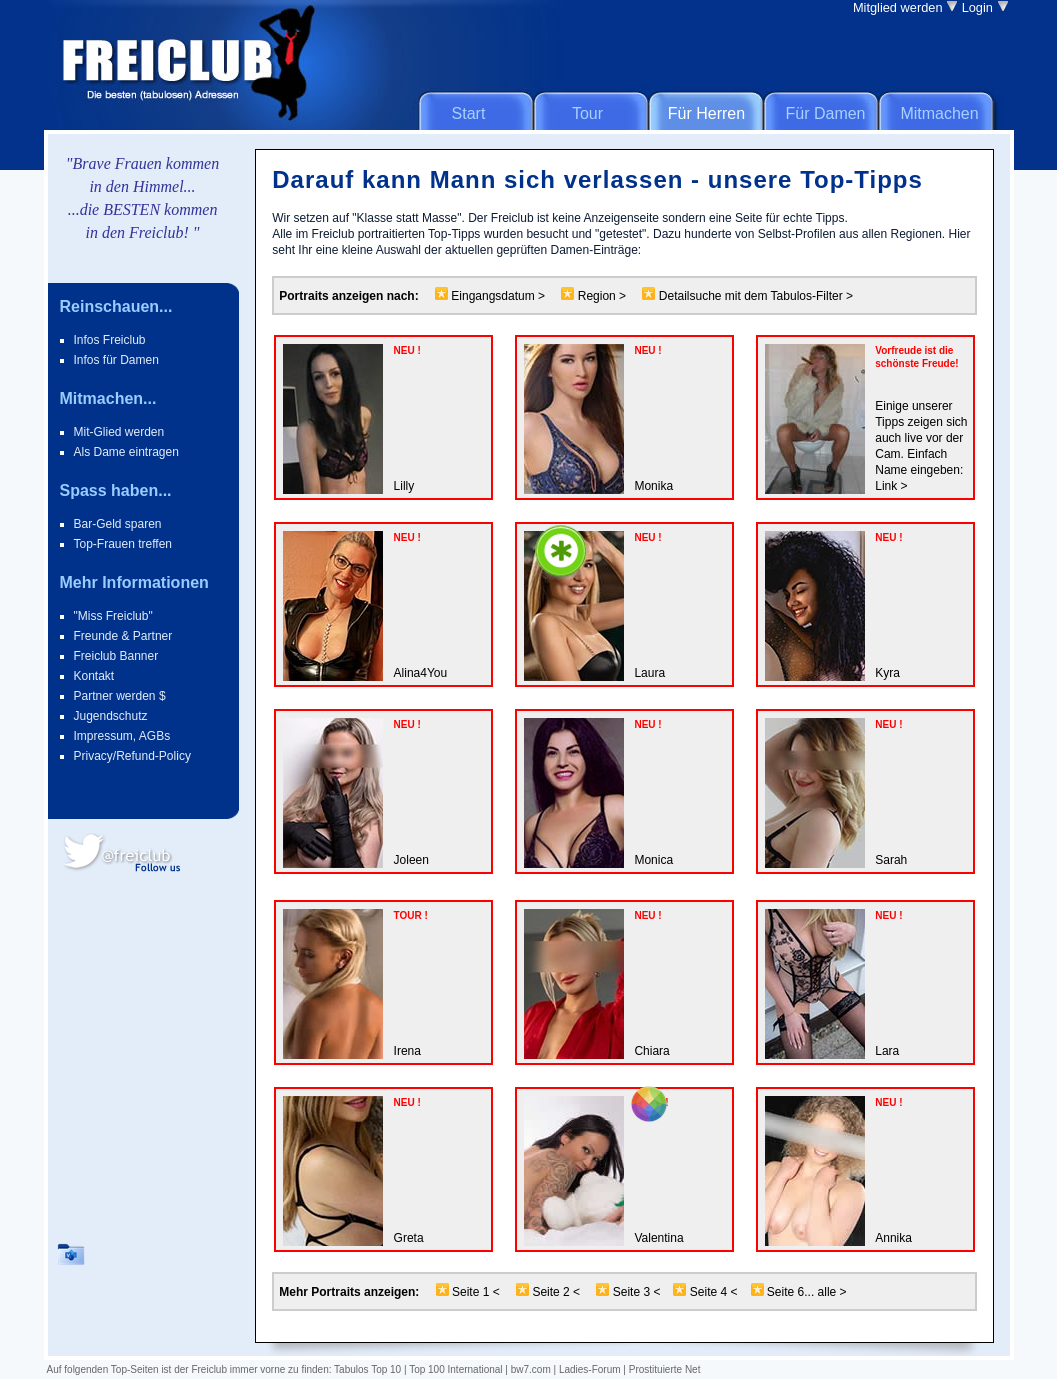  What do you see at coordinates (561, 551) in the screenshot?
I see `indicates a generic or unspecified item type` at bounding box center [561, 551].